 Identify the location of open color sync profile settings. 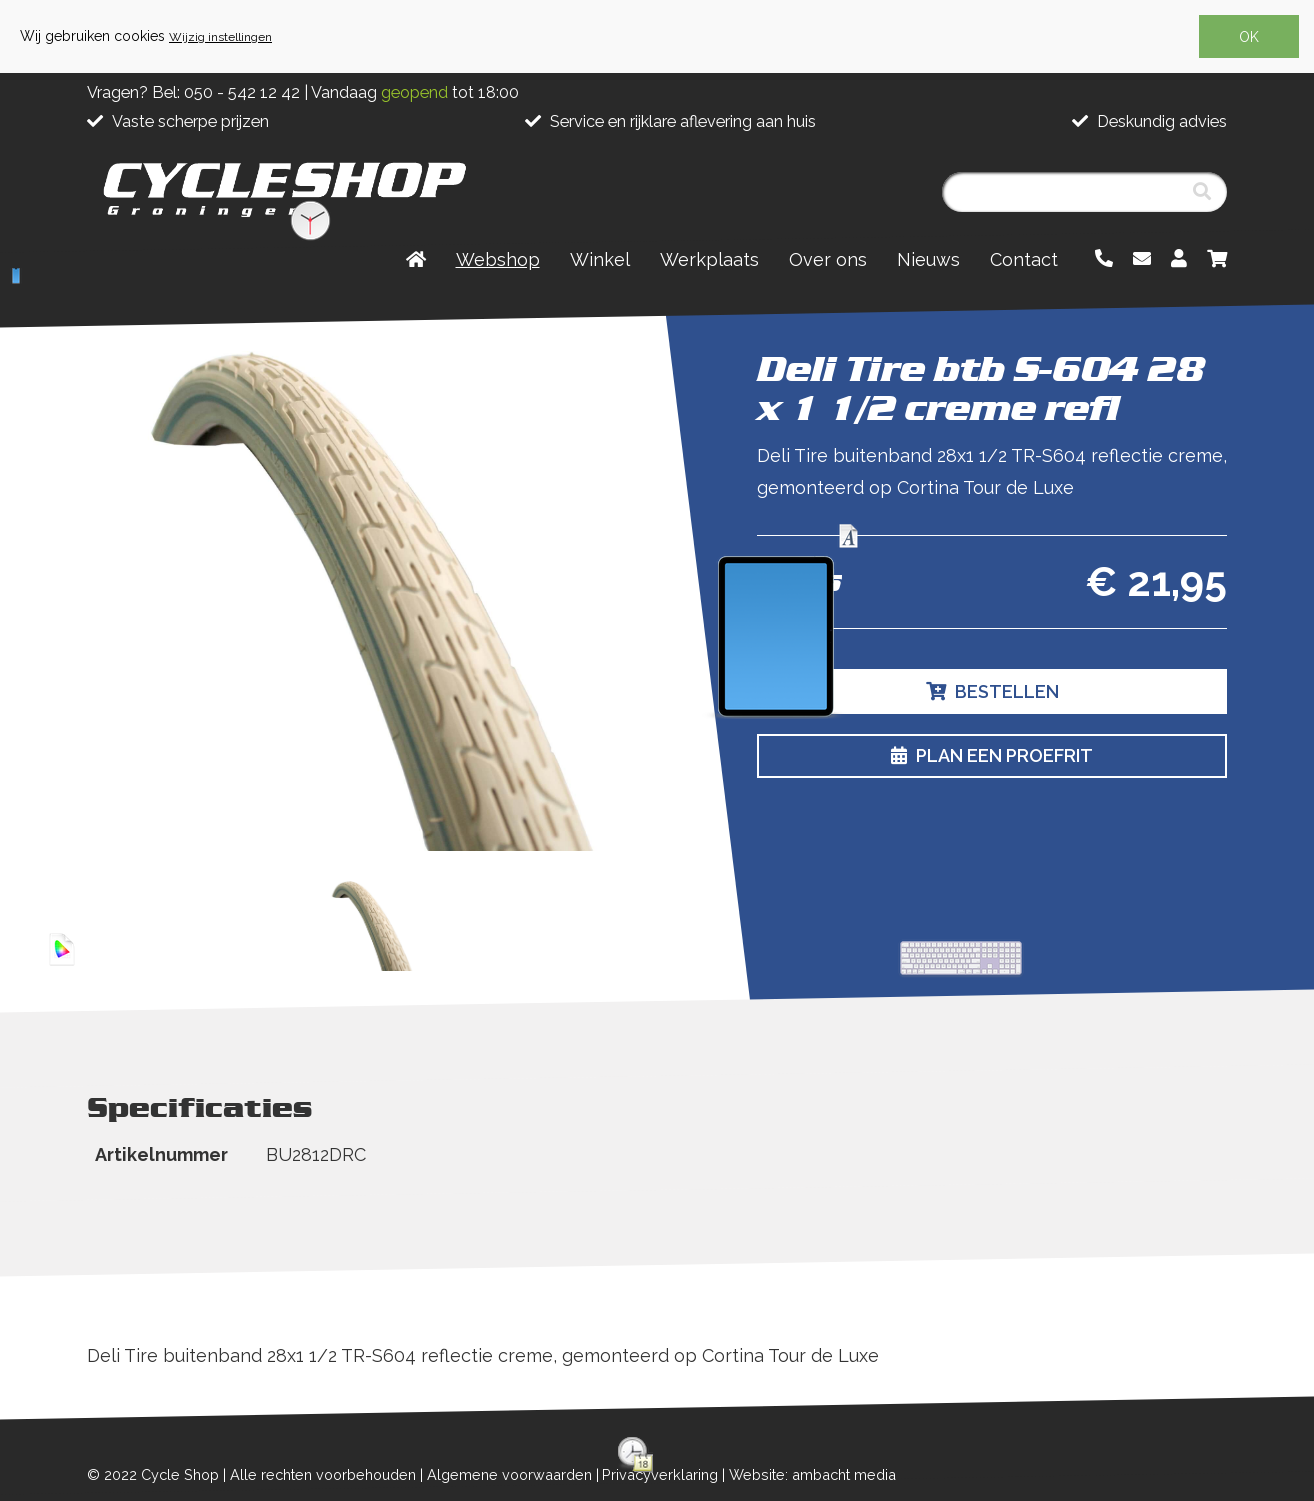
(62, 950).